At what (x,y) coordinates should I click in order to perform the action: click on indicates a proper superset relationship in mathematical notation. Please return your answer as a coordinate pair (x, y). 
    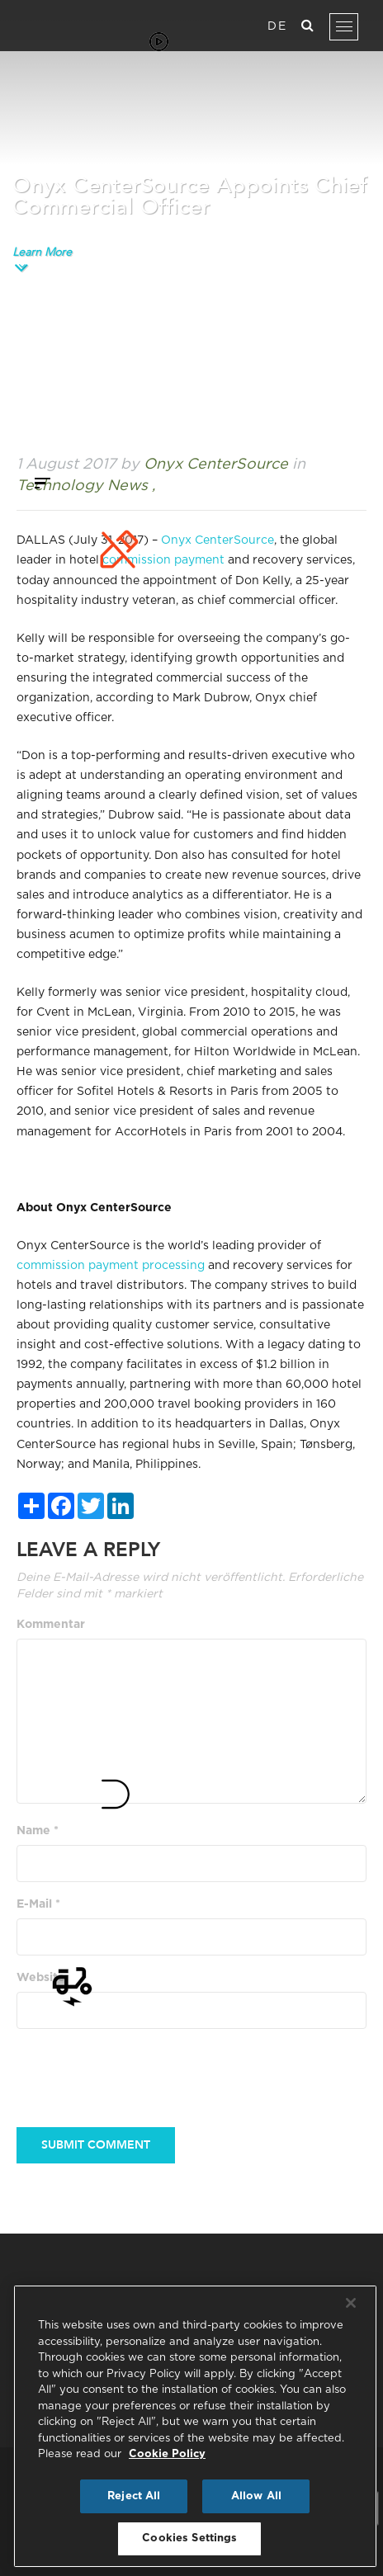
    Looking at the image, I should click on (113, 1794).